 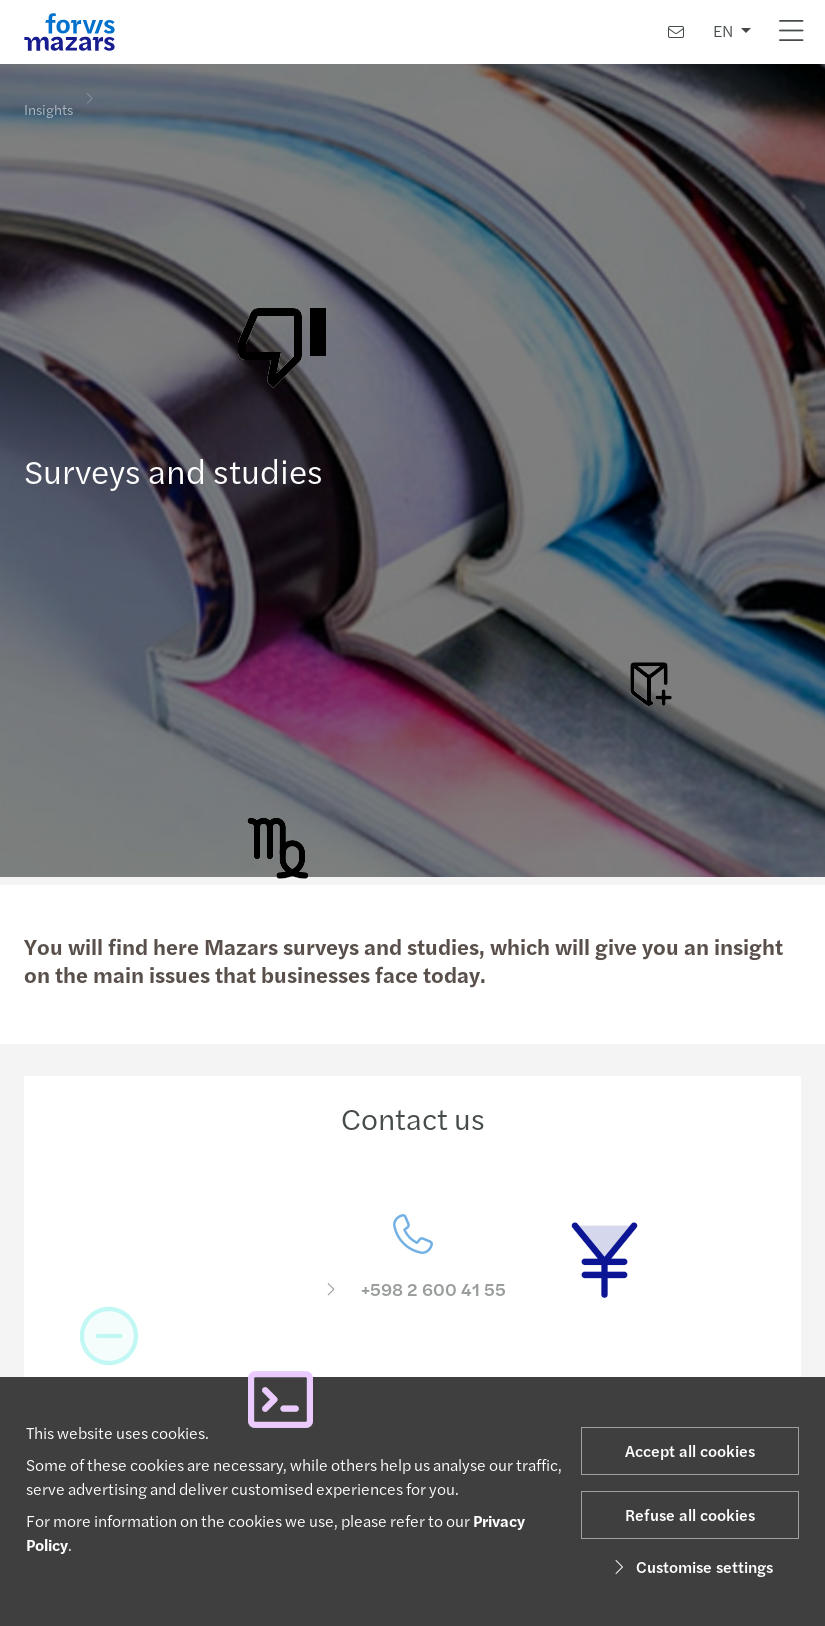 What do you see at coordinates (280, 1399) in the screenshot?
I see `open the command line terminal` at bounding box center [280, 1399].